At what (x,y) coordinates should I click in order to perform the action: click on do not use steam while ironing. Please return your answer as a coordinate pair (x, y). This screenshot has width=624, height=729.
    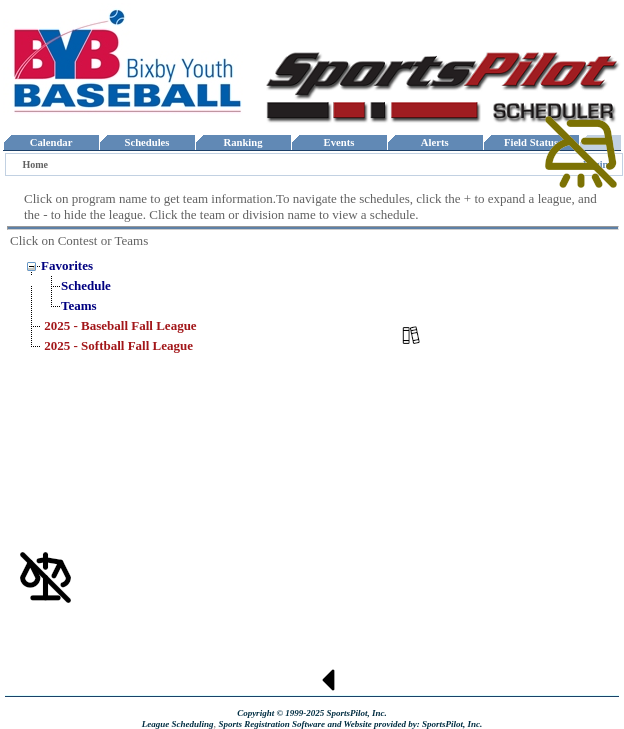
    Looking at the image, I should click on (581, 152).